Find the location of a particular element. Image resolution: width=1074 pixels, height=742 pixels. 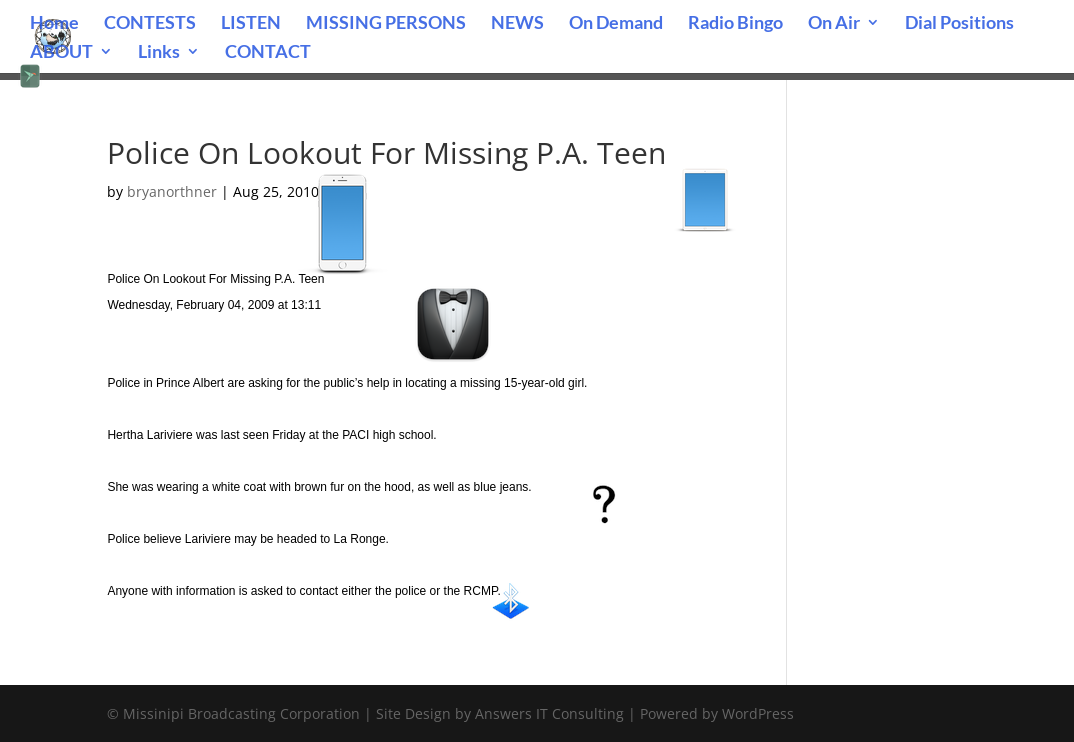

view connected iPad Pro device is located at coordinates (705, 200).